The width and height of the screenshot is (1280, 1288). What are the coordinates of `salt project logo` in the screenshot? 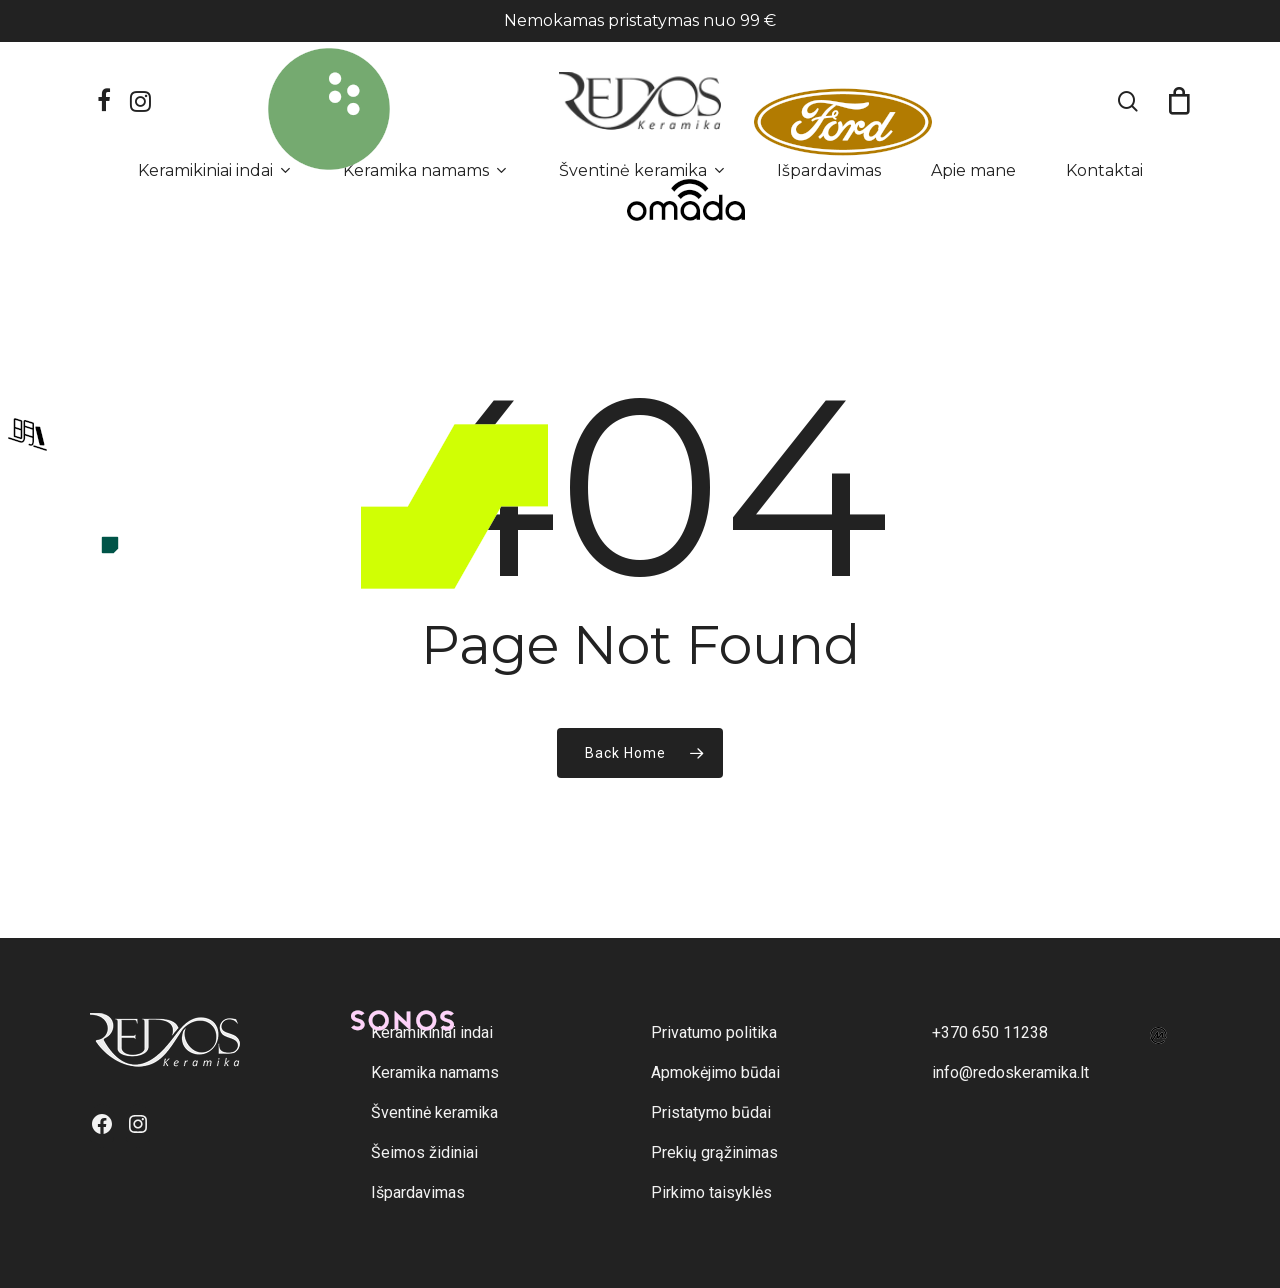 It's located at (454, 506).